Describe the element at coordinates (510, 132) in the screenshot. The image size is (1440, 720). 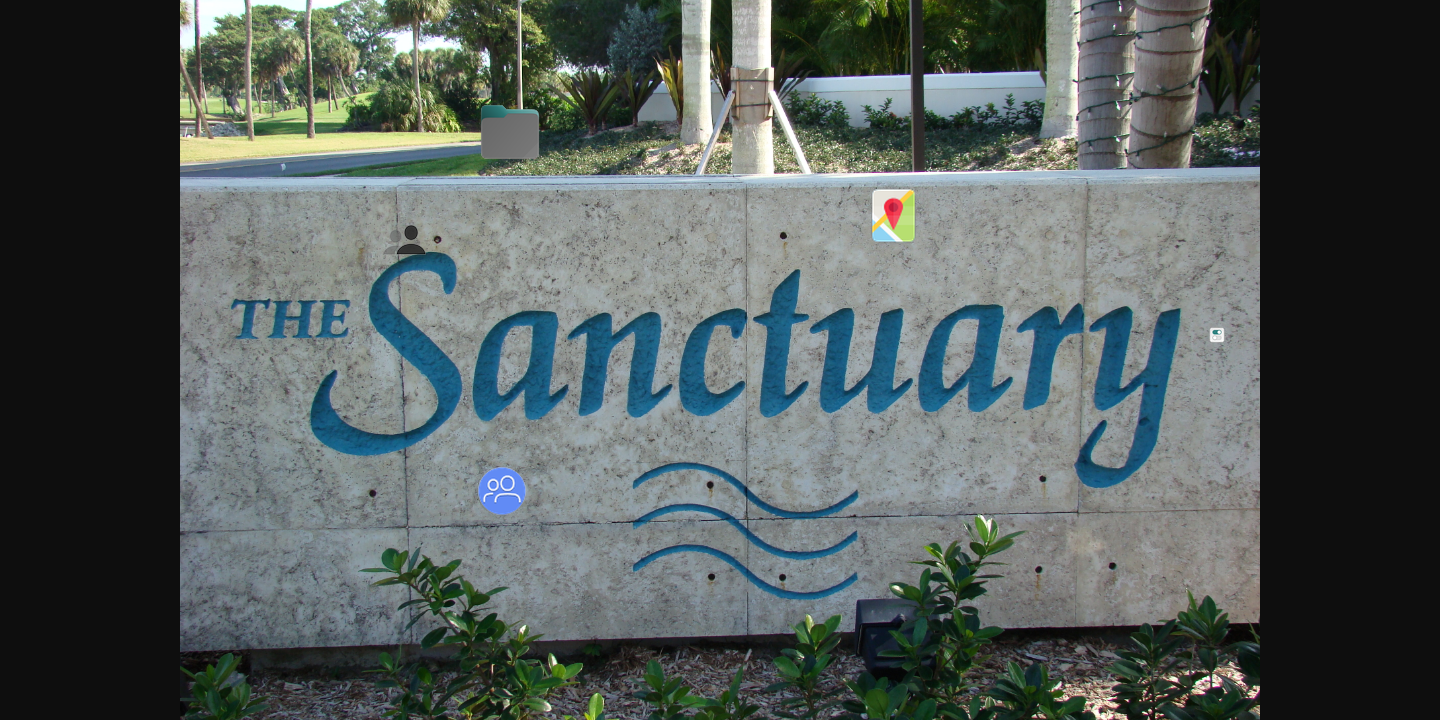
I see `open folder to view contents` at that location.